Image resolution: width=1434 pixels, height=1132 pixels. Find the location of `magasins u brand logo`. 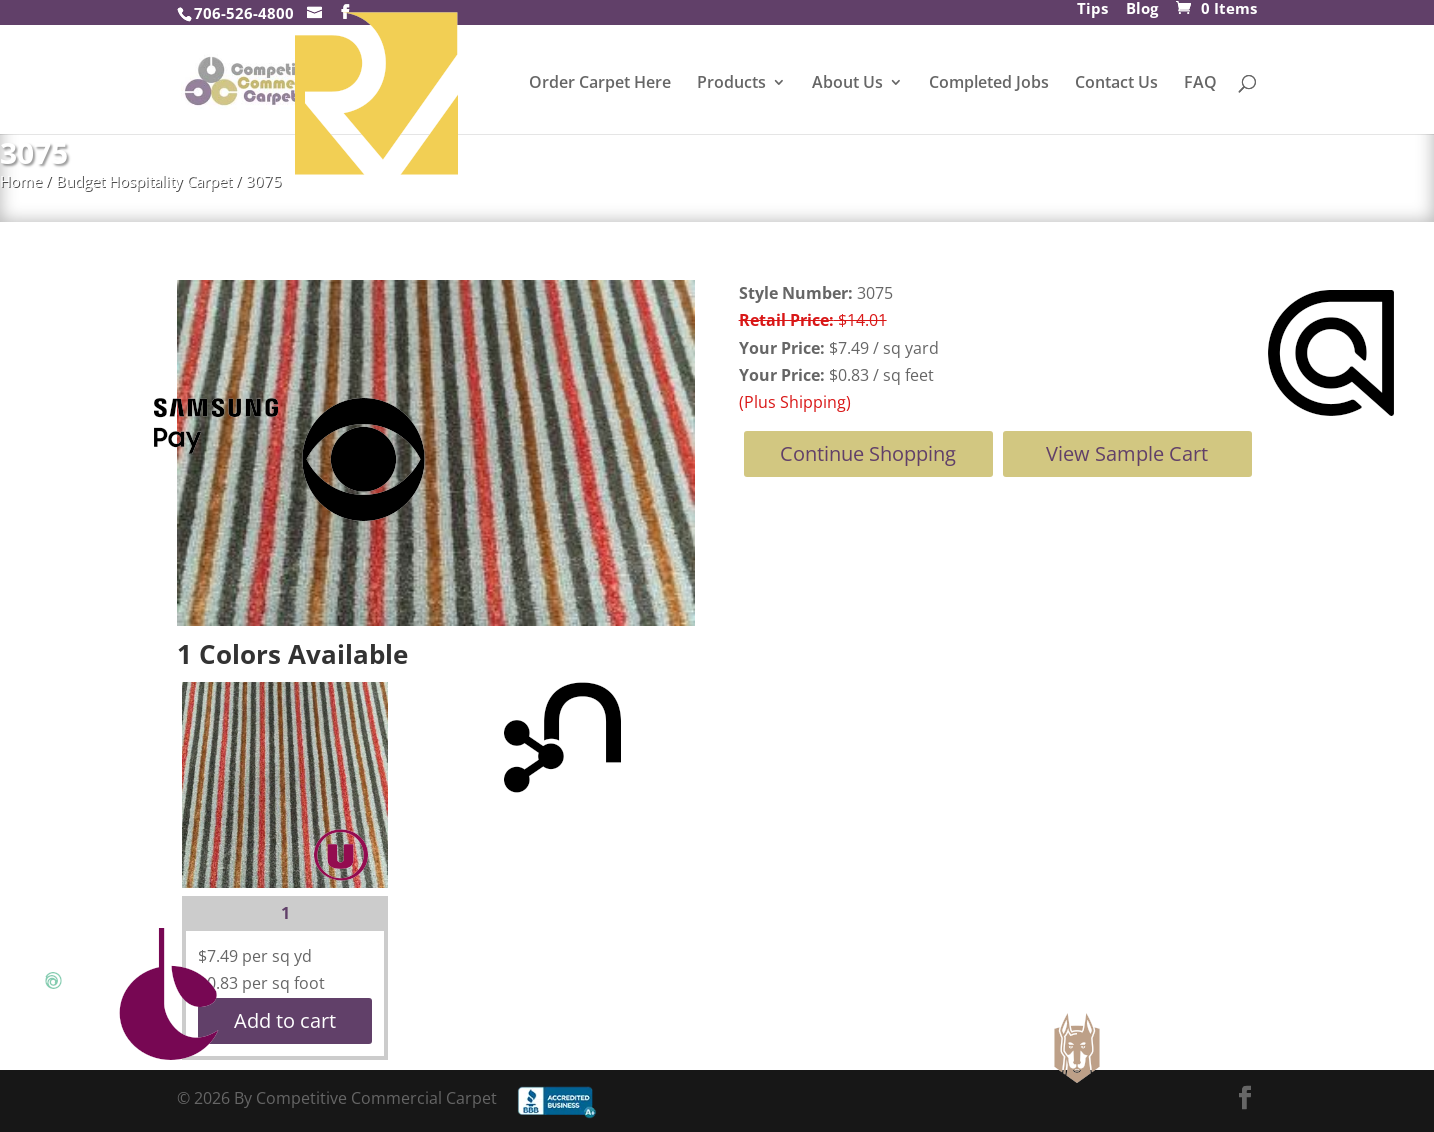

magasins u brand logo is located at coordinates (341, 855).